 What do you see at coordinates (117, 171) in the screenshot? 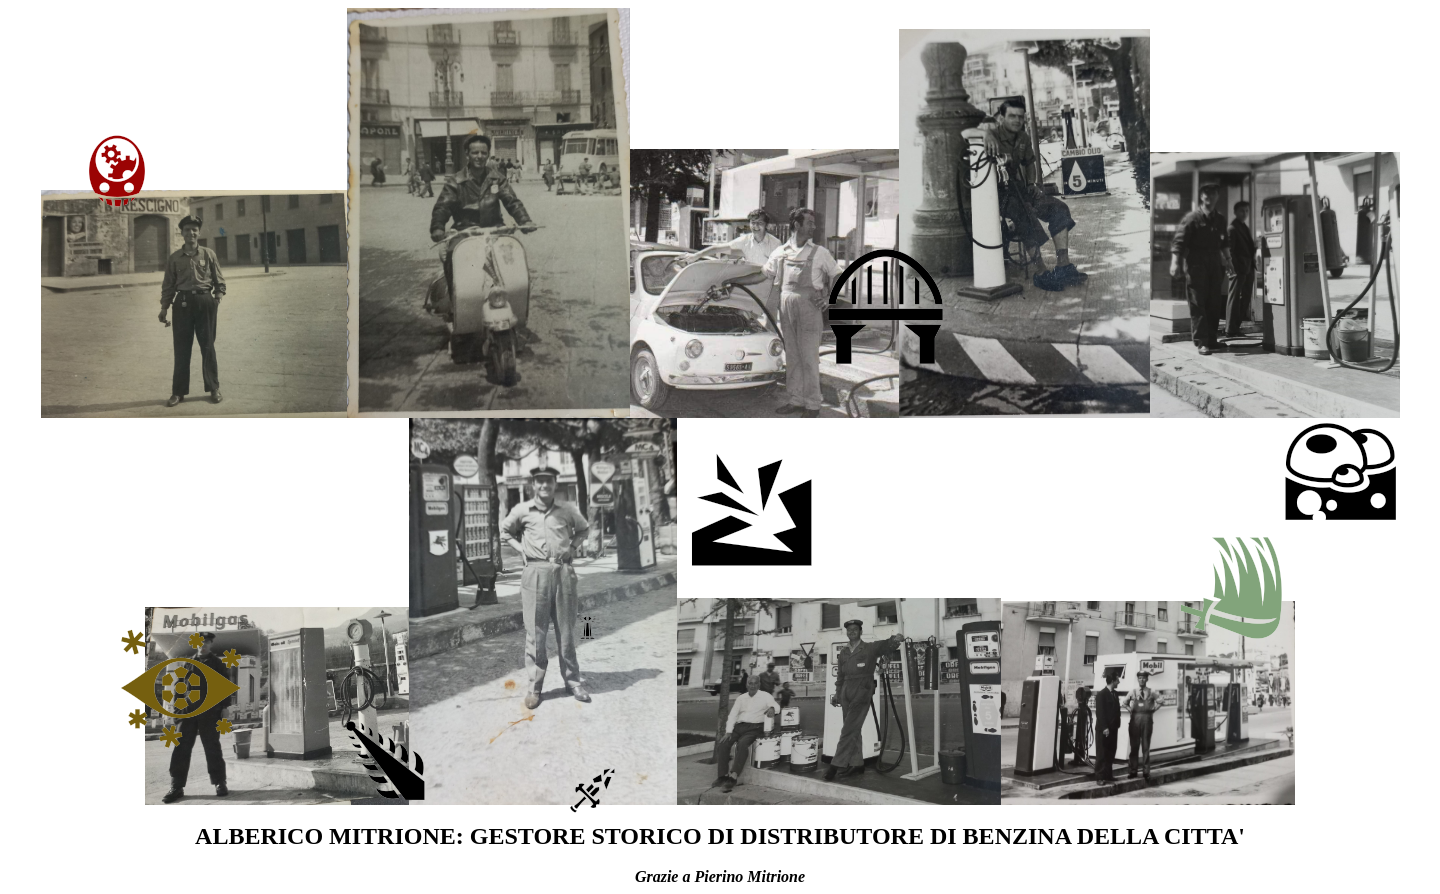
I see `access AI or machine learning features` at bounding box center [117, 171].